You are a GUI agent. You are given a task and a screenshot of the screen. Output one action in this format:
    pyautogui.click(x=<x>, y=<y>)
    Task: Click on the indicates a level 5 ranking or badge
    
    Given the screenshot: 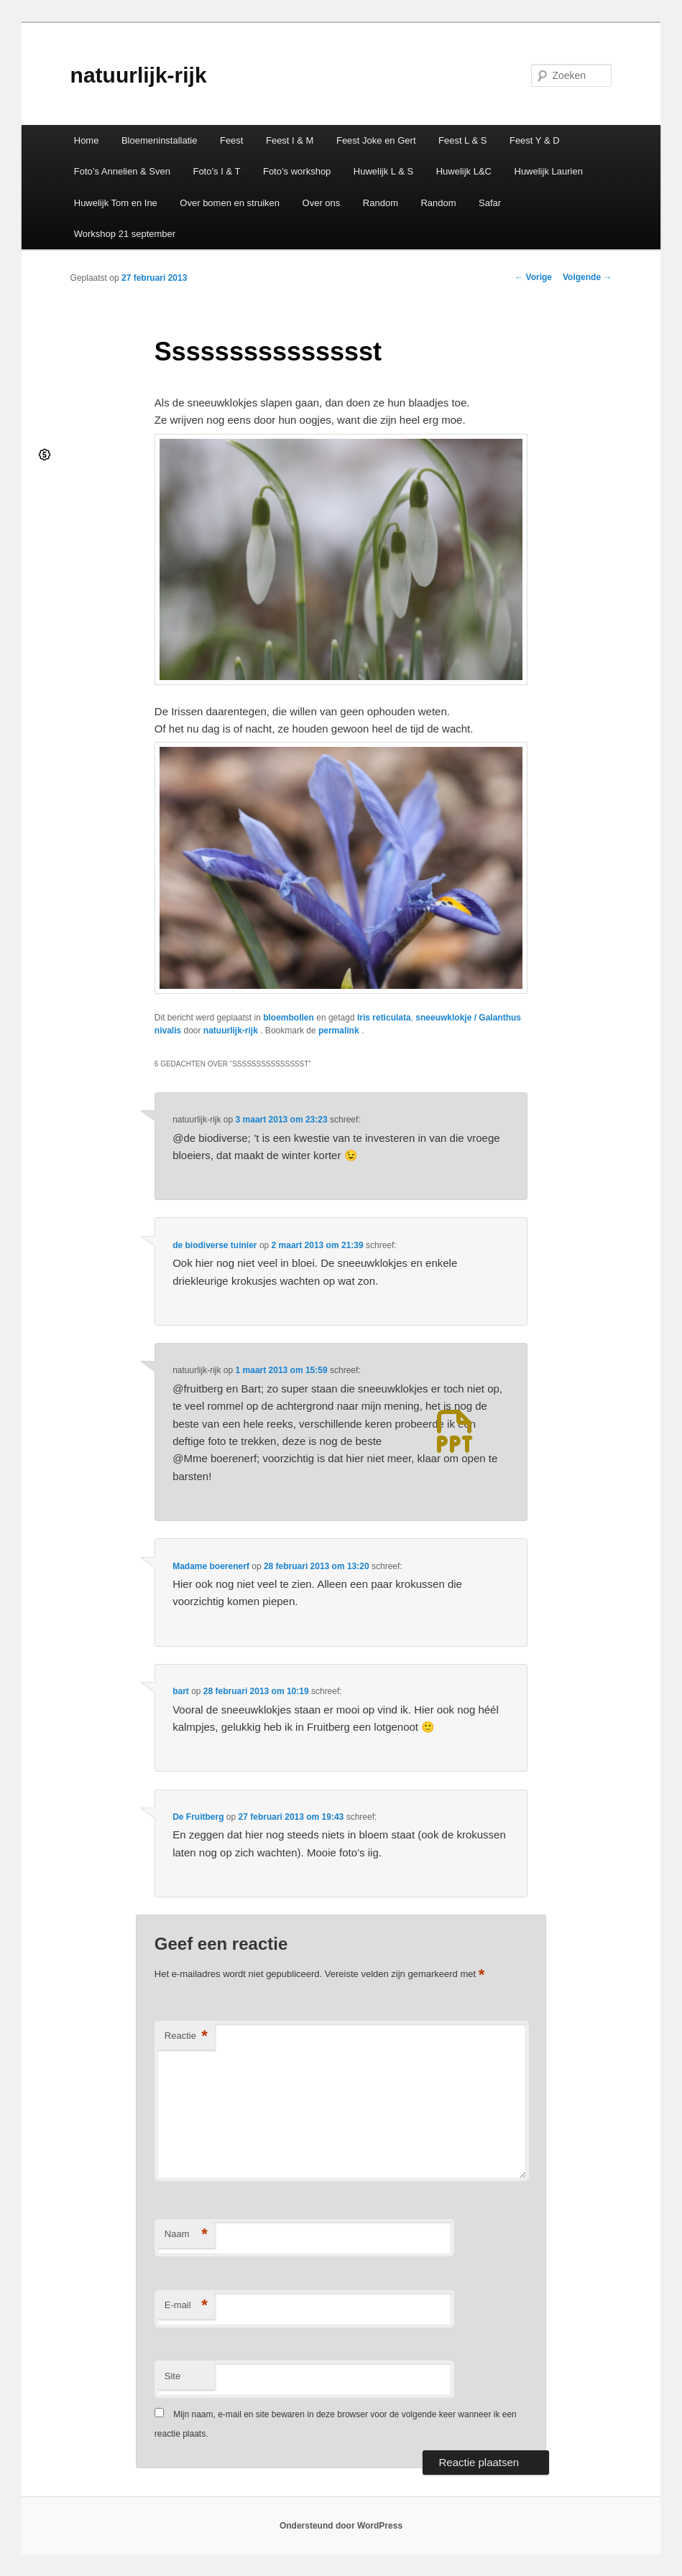 What is the action you would take?
    pyautogui.click(x=45, y=455)
    